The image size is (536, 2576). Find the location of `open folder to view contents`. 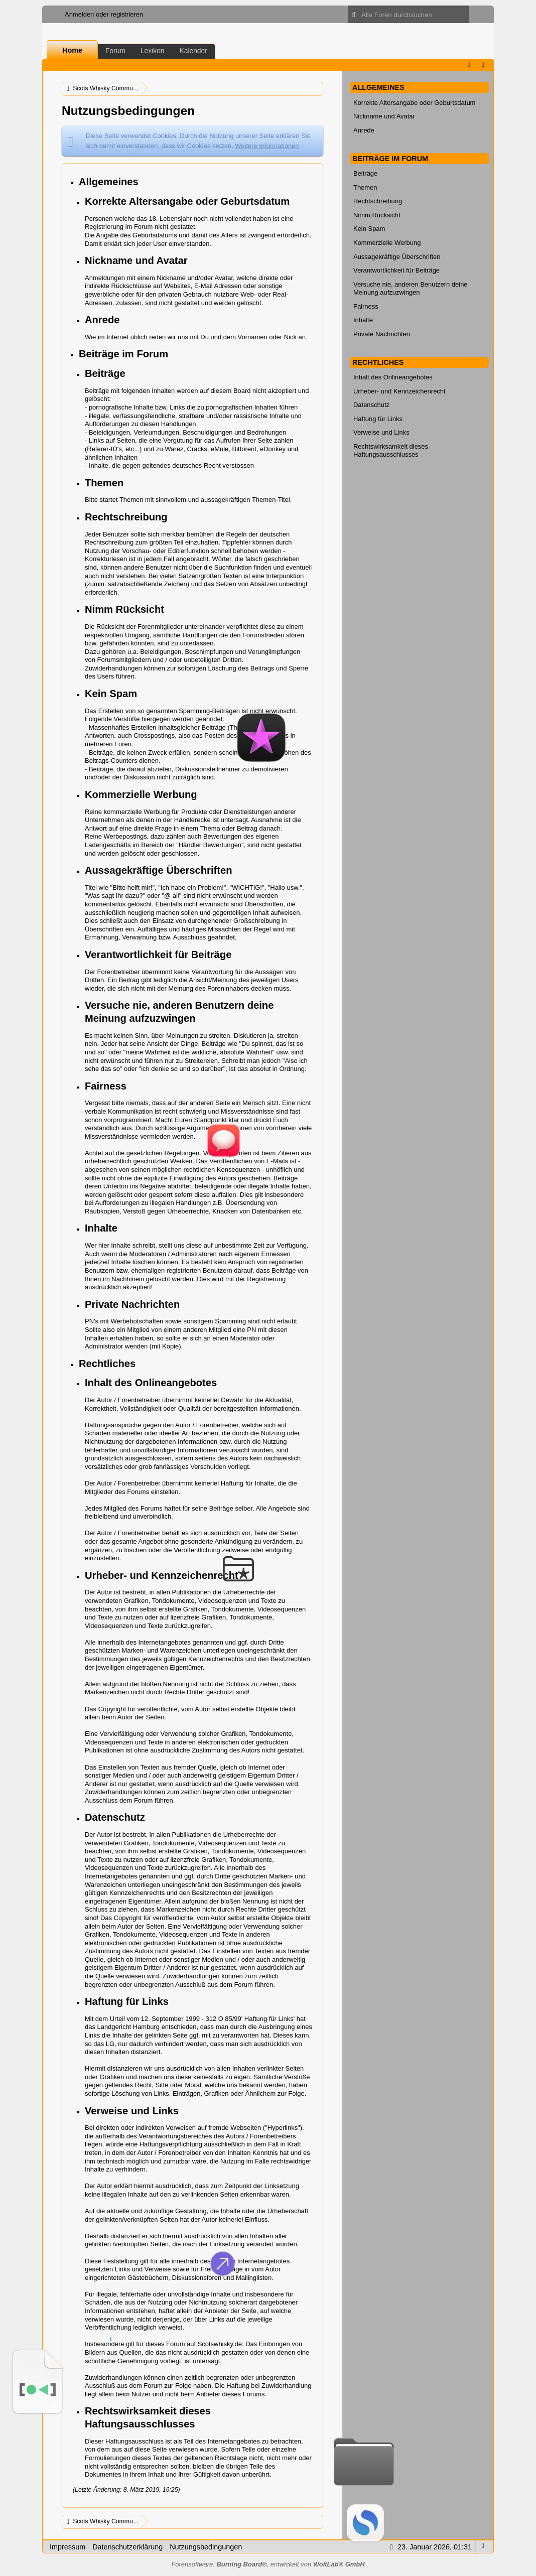

open folder to view contents is located at coordinates (364, 2462).